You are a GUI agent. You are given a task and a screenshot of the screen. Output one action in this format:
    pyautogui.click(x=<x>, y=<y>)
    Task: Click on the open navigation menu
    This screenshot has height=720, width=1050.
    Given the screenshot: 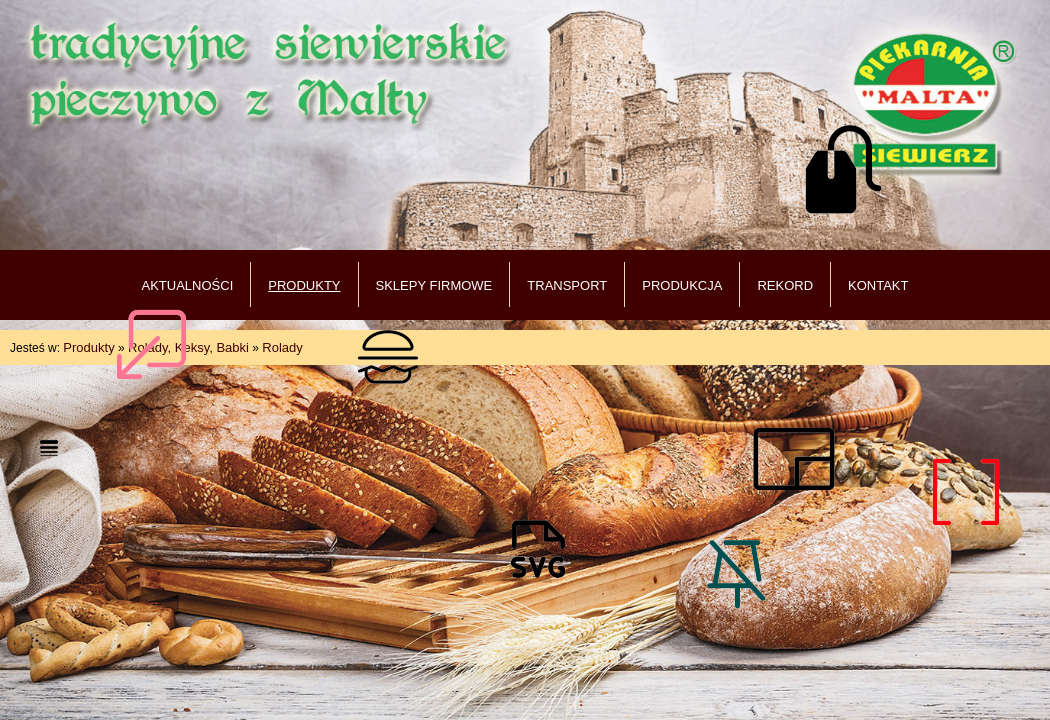 What is the action you would take?
    pyautogui.click(x=388, y=358)
    